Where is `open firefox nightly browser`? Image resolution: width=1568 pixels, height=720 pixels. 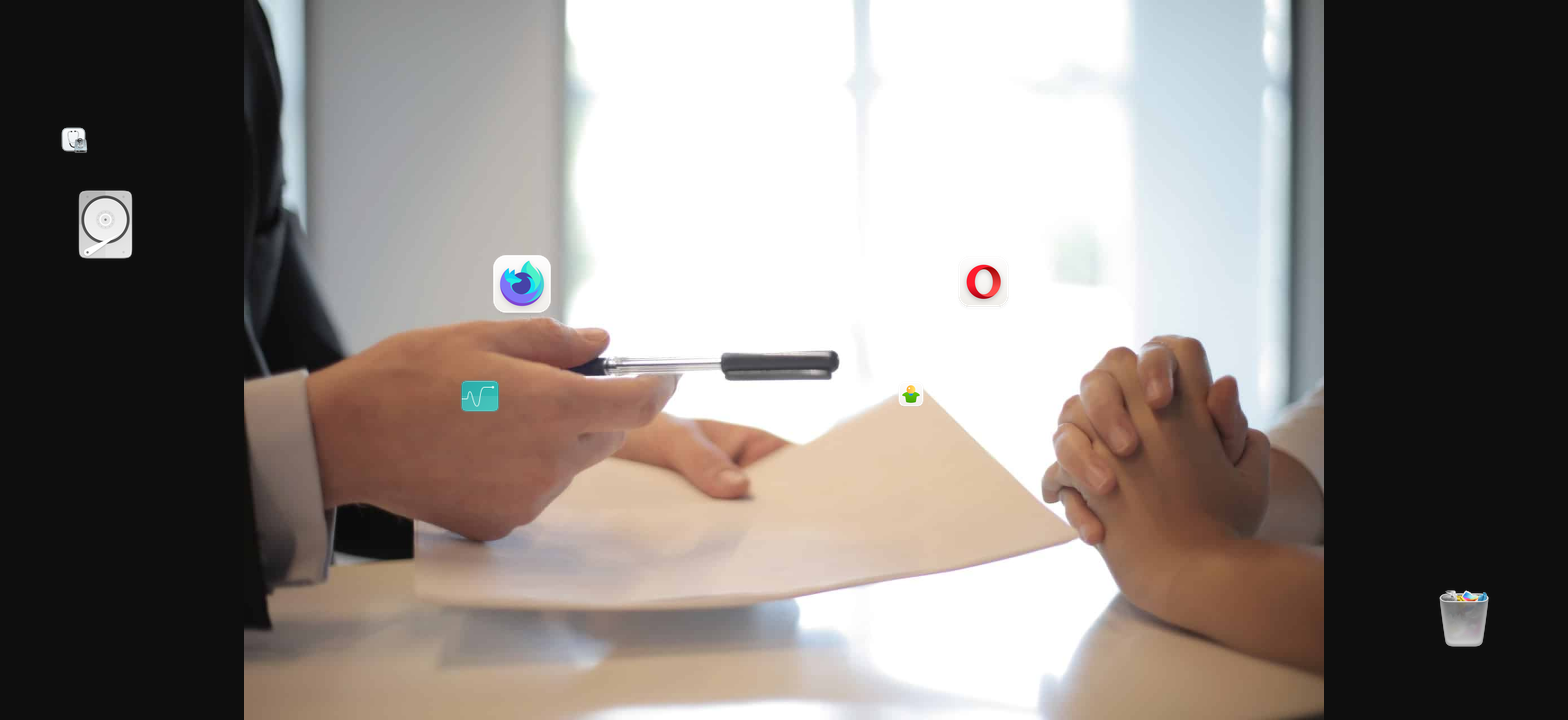 open firefox nightly browser is located at coordinates (522, 284).